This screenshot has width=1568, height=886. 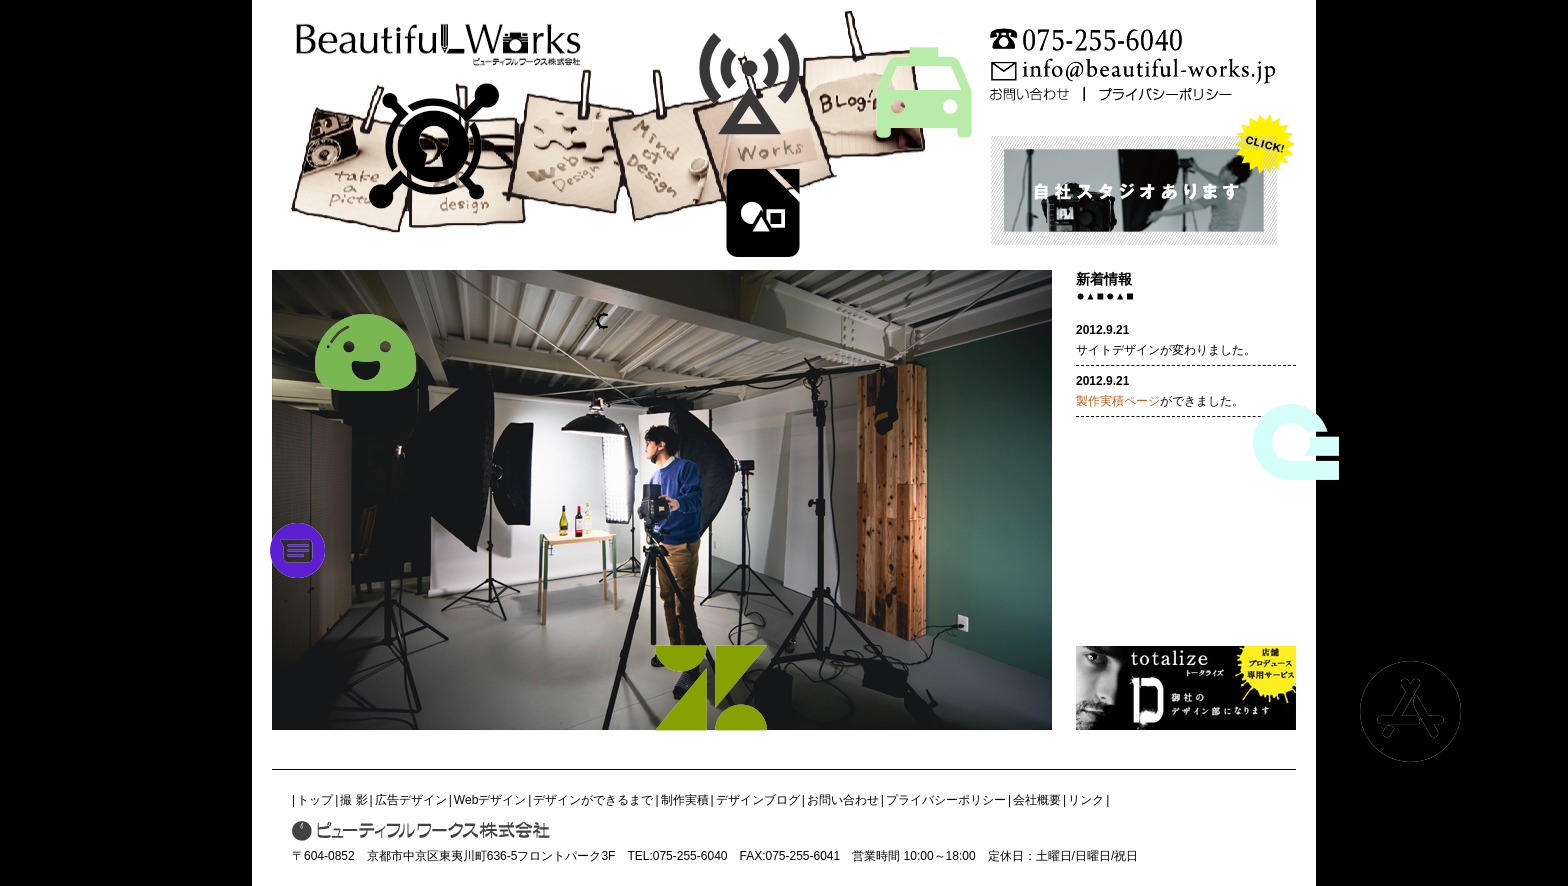 I want to click on open the Apple App Store, so click(x=1410, y=711).